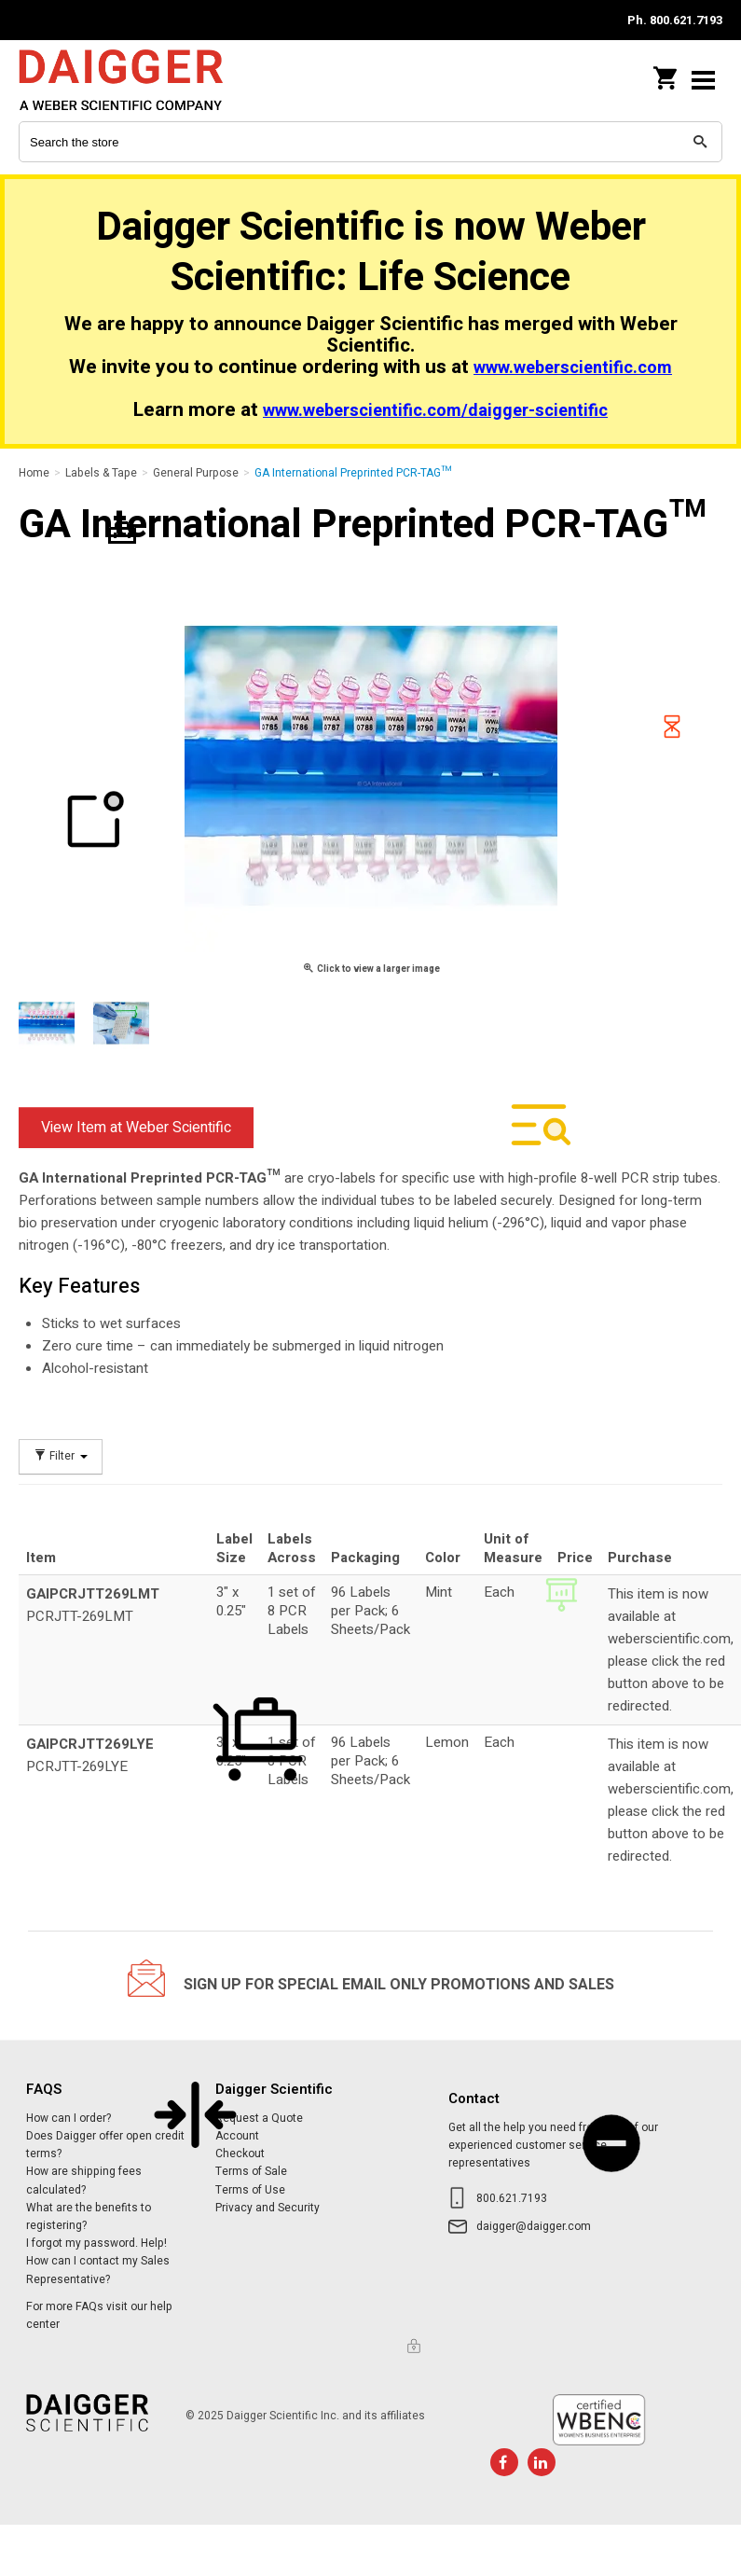 The image size is (741, 2576). What do you see at coordinates (539, 1125) in the screenshot?
I see `search within a list or document` at bounding box center [539, 1125].